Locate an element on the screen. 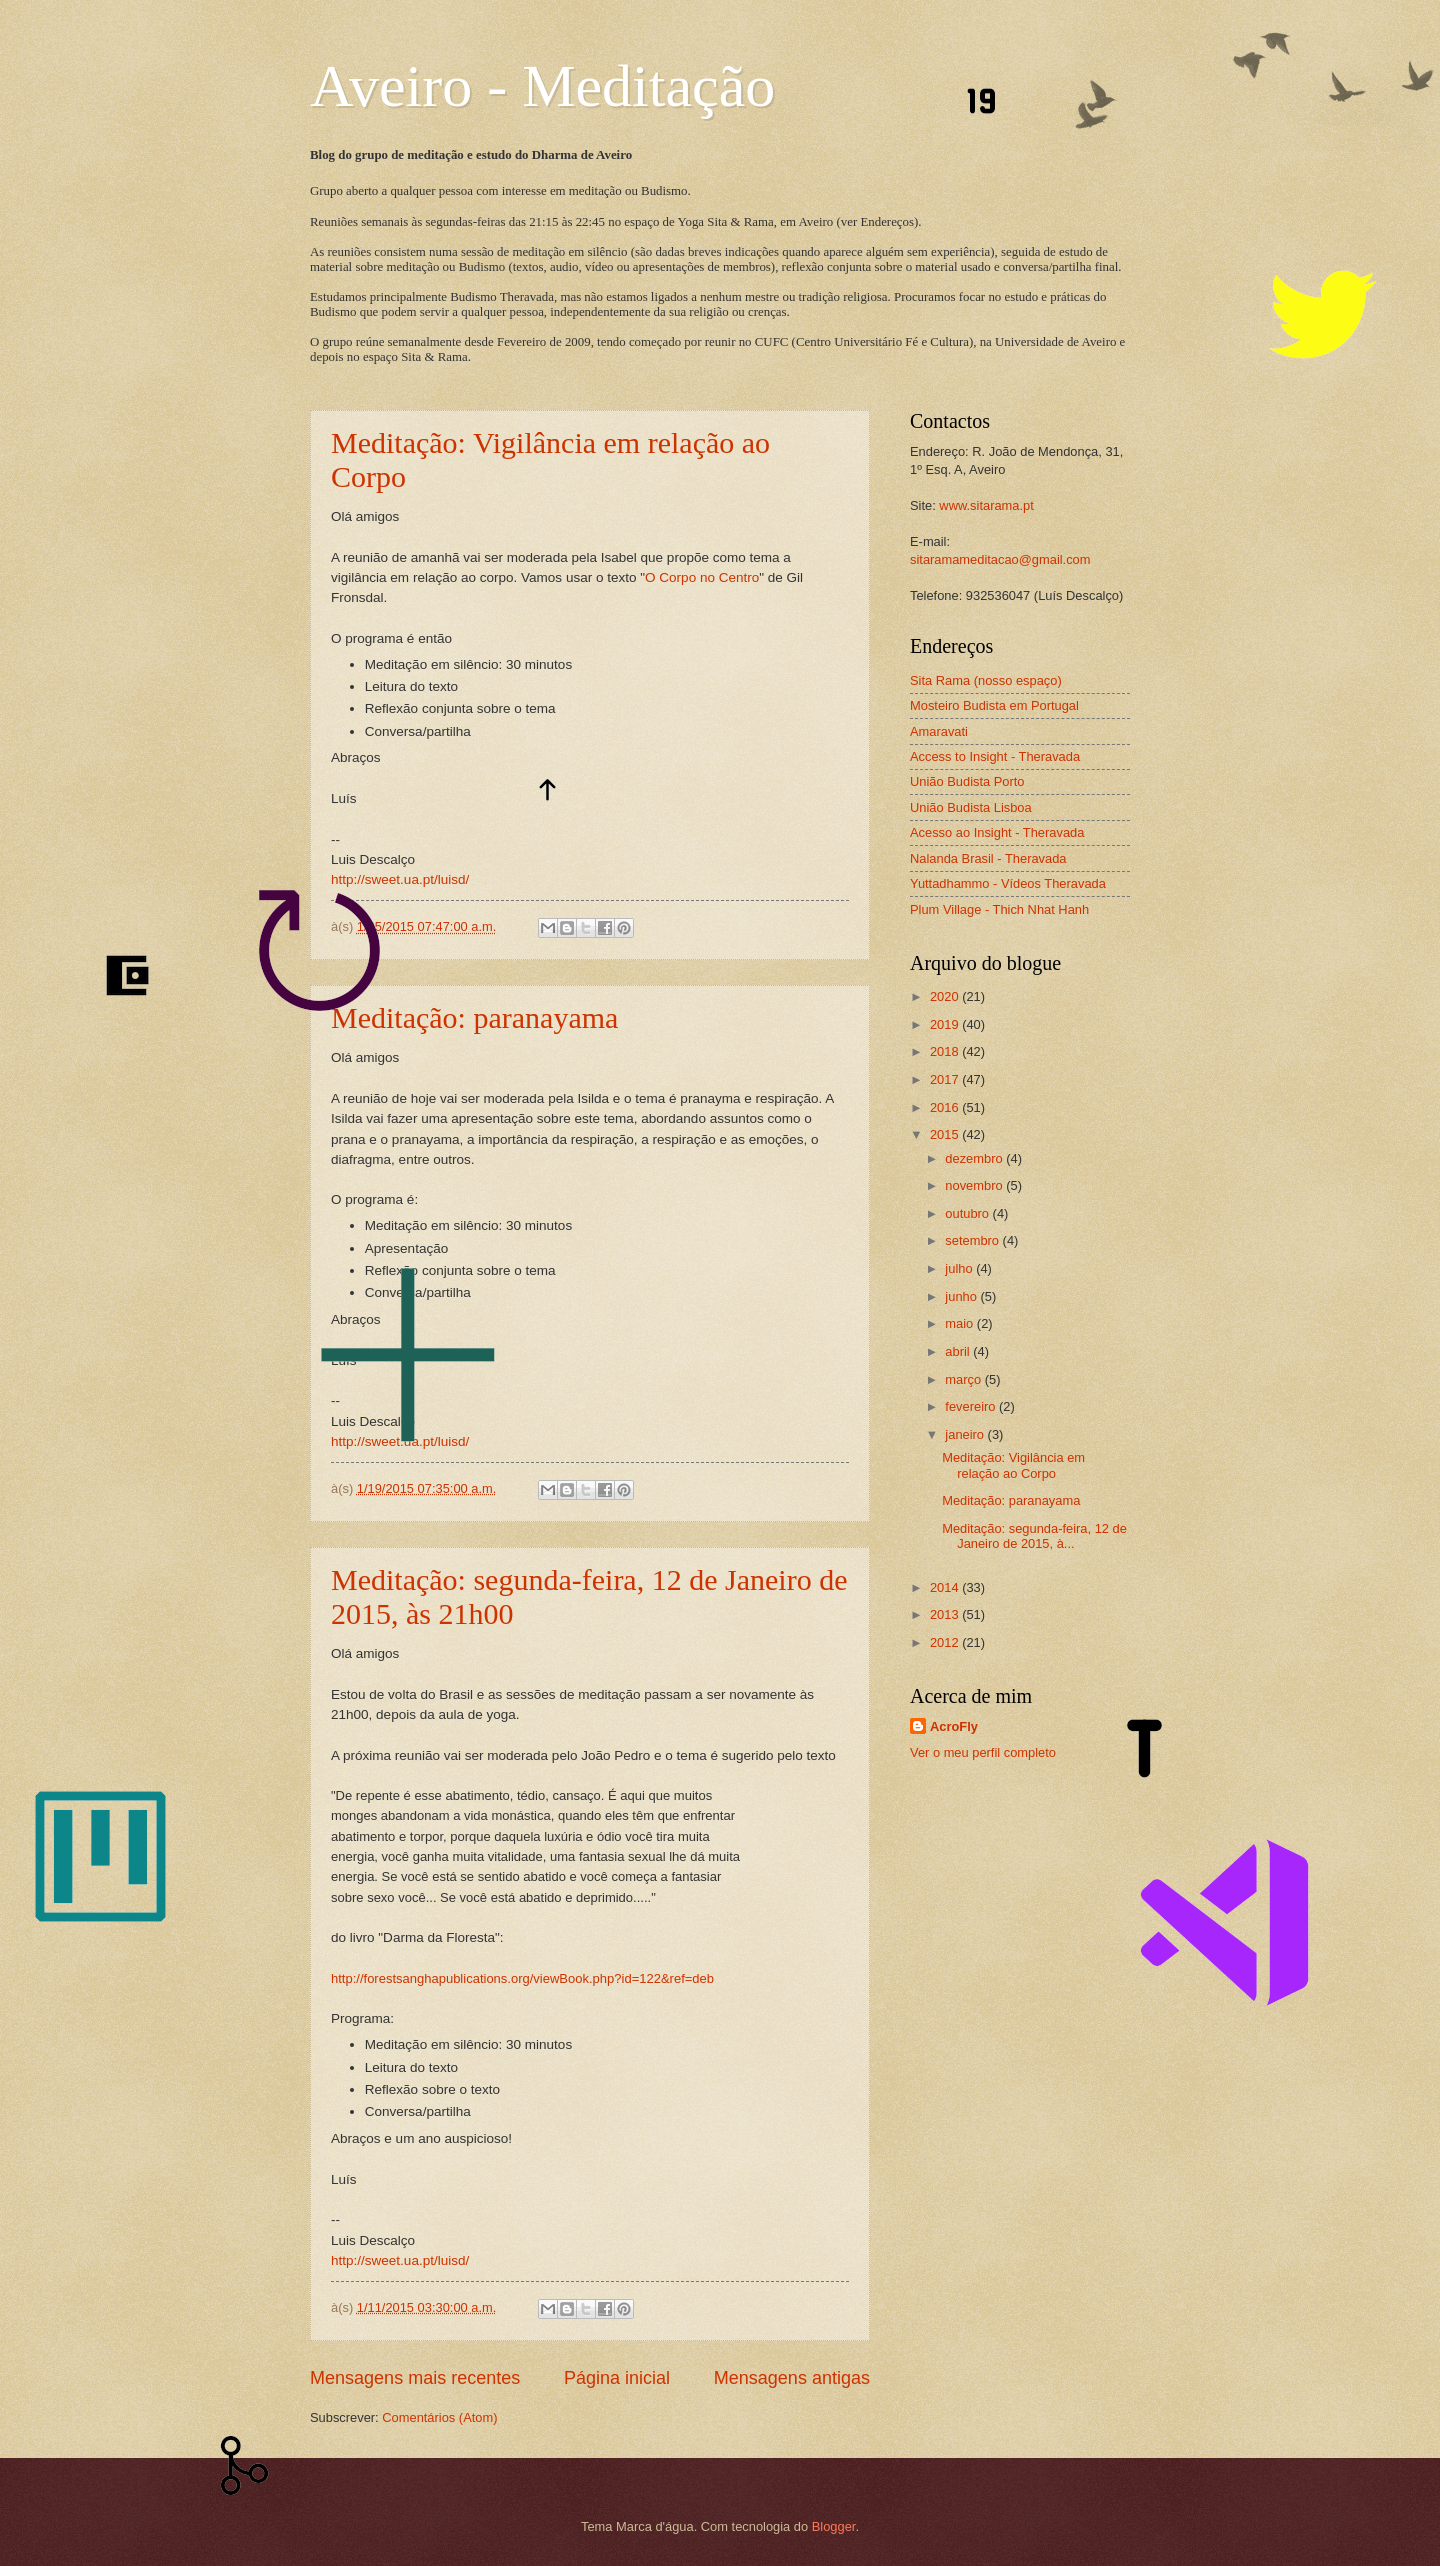 The image size is (1440, 2566). open visual studio code insiders is located at coordinates (1231, 1929).